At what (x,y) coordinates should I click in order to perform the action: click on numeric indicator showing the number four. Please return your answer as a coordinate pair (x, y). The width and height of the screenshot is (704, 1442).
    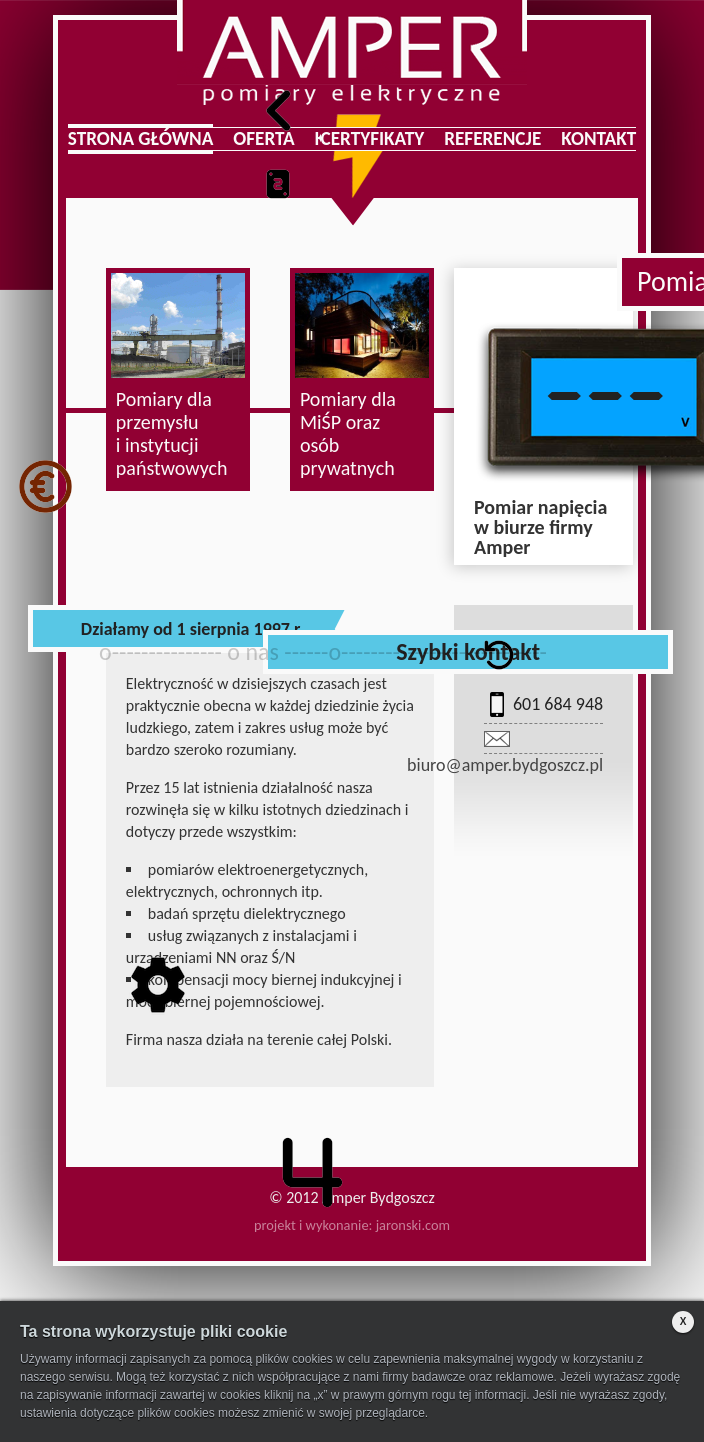
    Looking at the image, I should click on (312, 1172).